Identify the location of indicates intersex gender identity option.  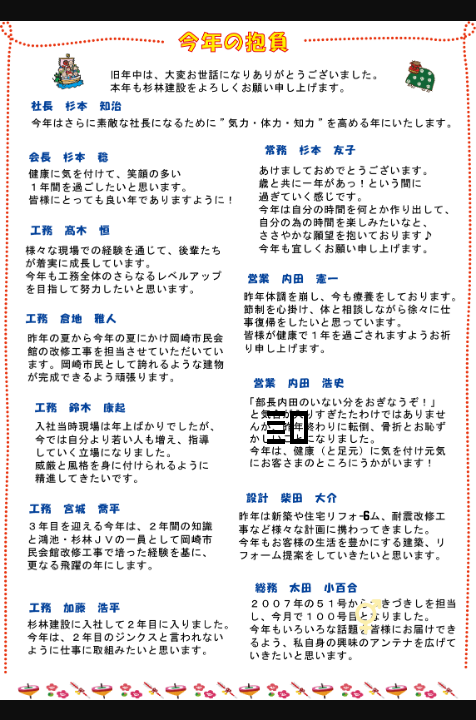
(367, 616).